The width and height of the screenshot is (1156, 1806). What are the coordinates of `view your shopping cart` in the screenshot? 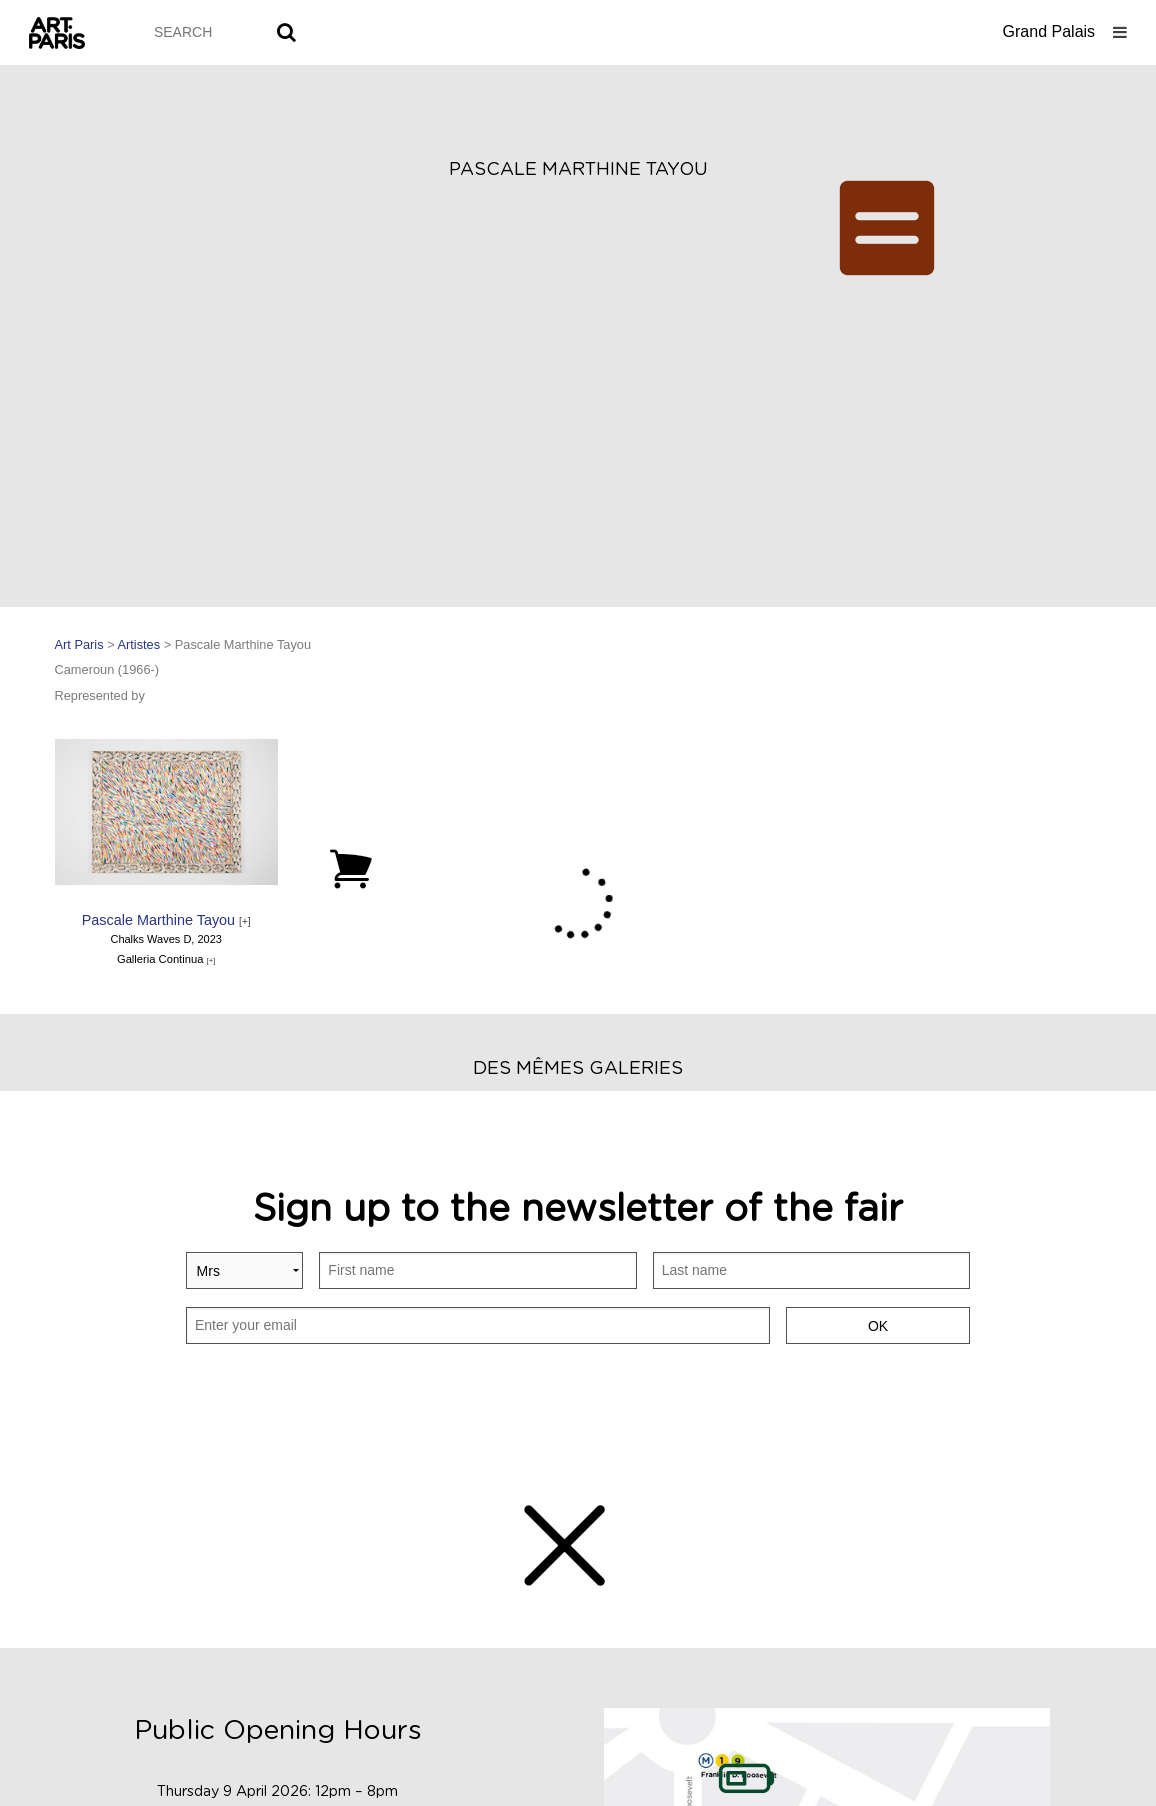 It's located at (351, 869).